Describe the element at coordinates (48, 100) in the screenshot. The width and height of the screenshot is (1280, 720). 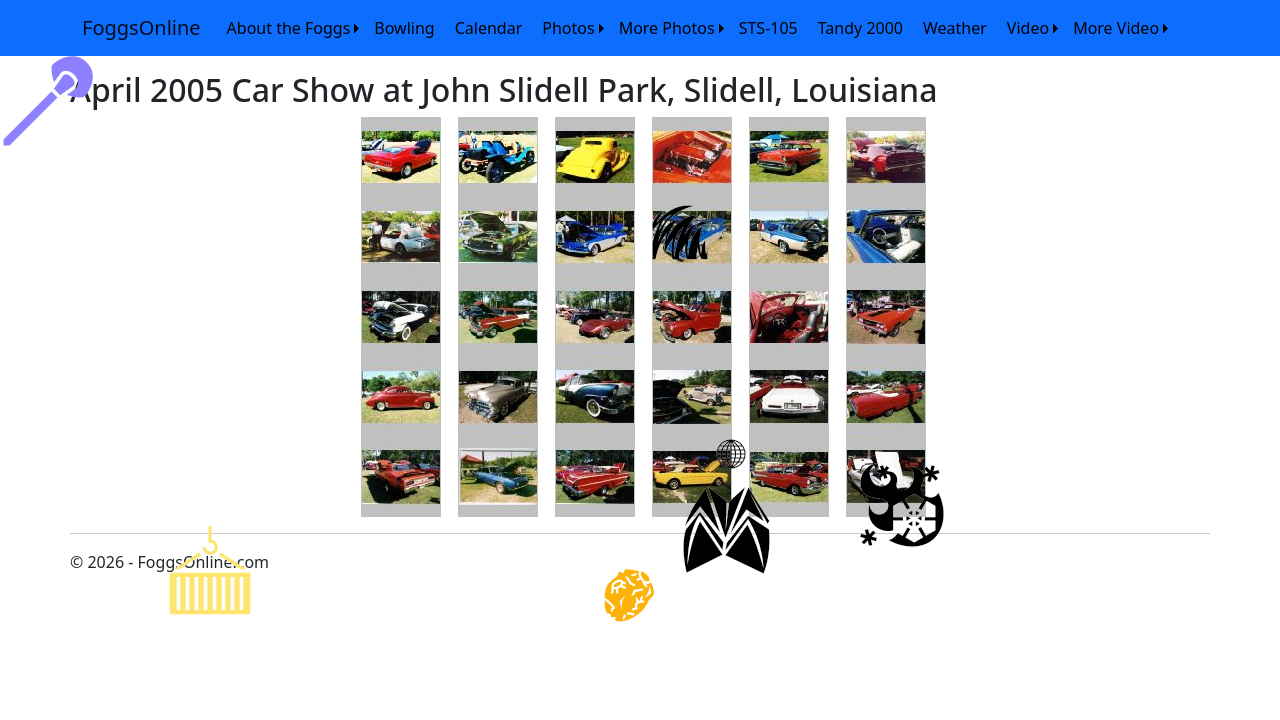
I see `dental examination tool icon` at that location.